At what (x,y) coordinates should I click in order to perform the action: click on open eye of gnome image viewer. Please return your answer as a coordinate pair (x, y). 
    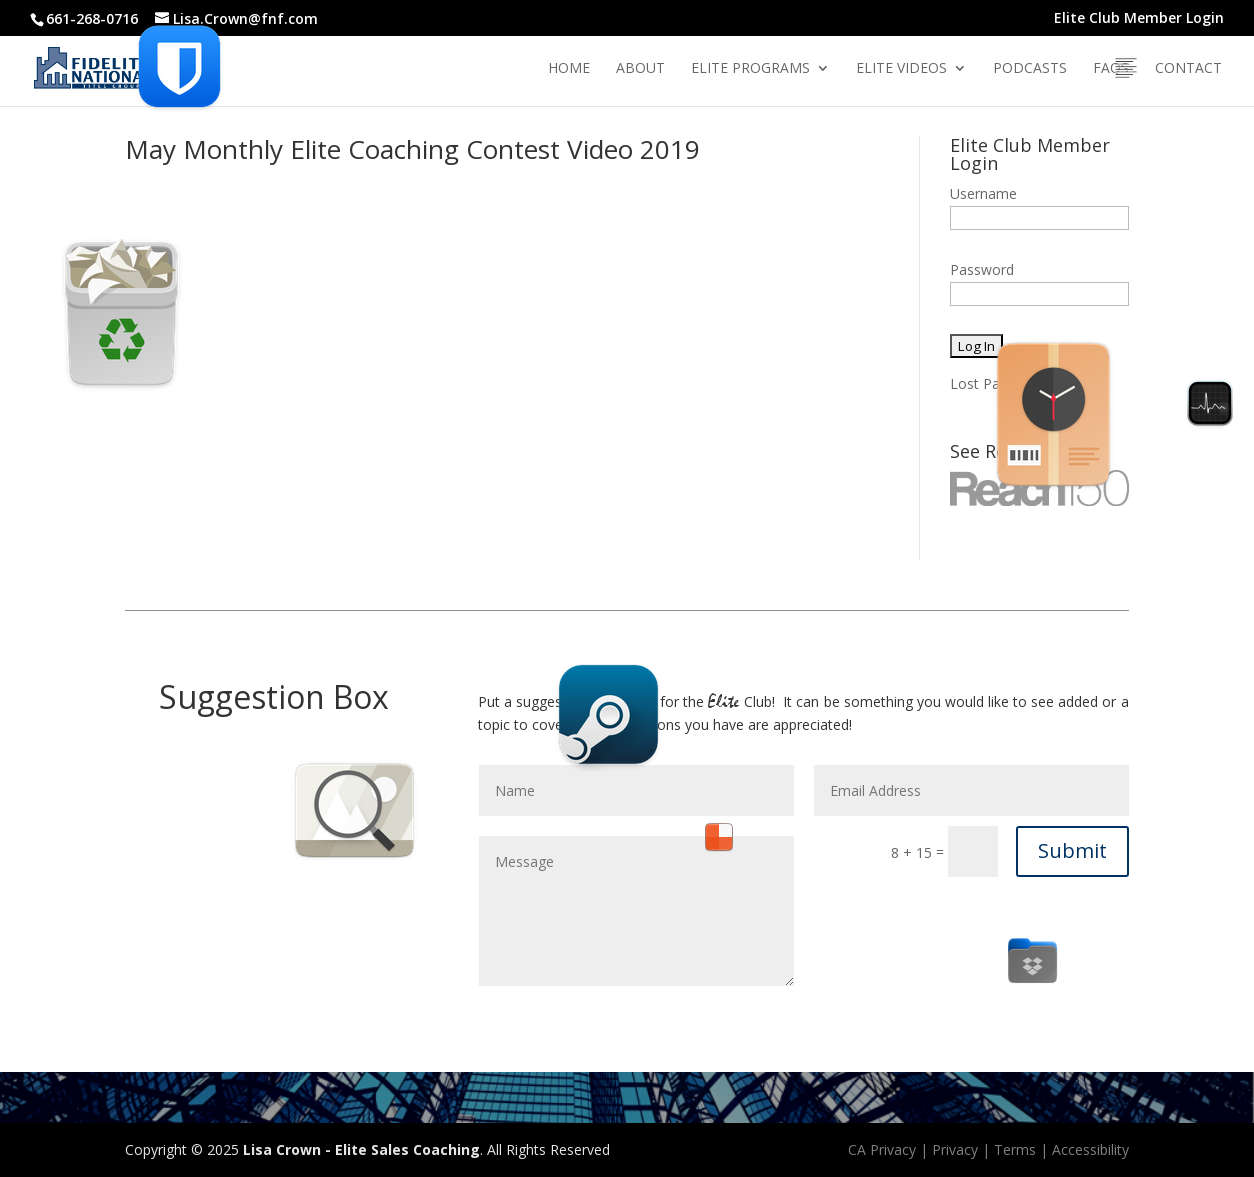
    Looking at the image, I should click on (354, 810).